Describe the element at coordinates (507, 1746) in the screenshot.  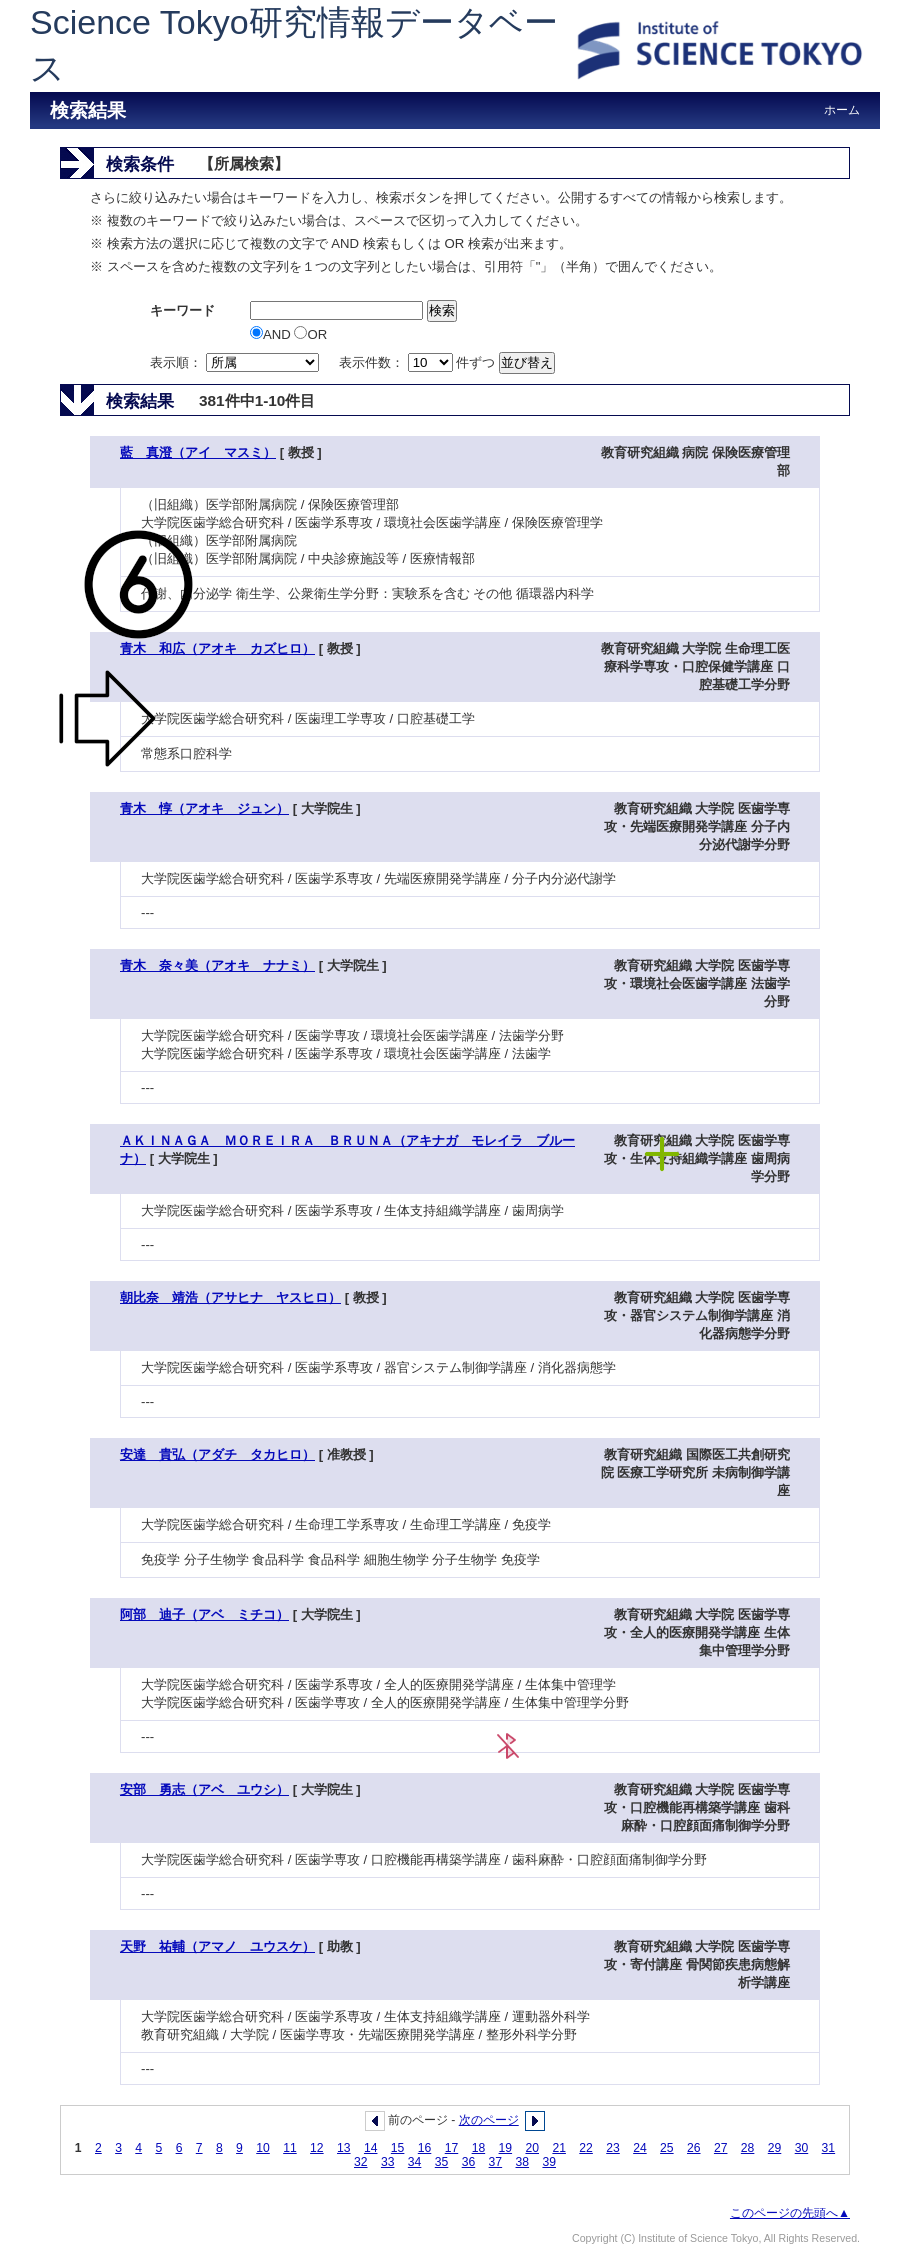
I see `bluetooth is disabled or turned off` at that location.